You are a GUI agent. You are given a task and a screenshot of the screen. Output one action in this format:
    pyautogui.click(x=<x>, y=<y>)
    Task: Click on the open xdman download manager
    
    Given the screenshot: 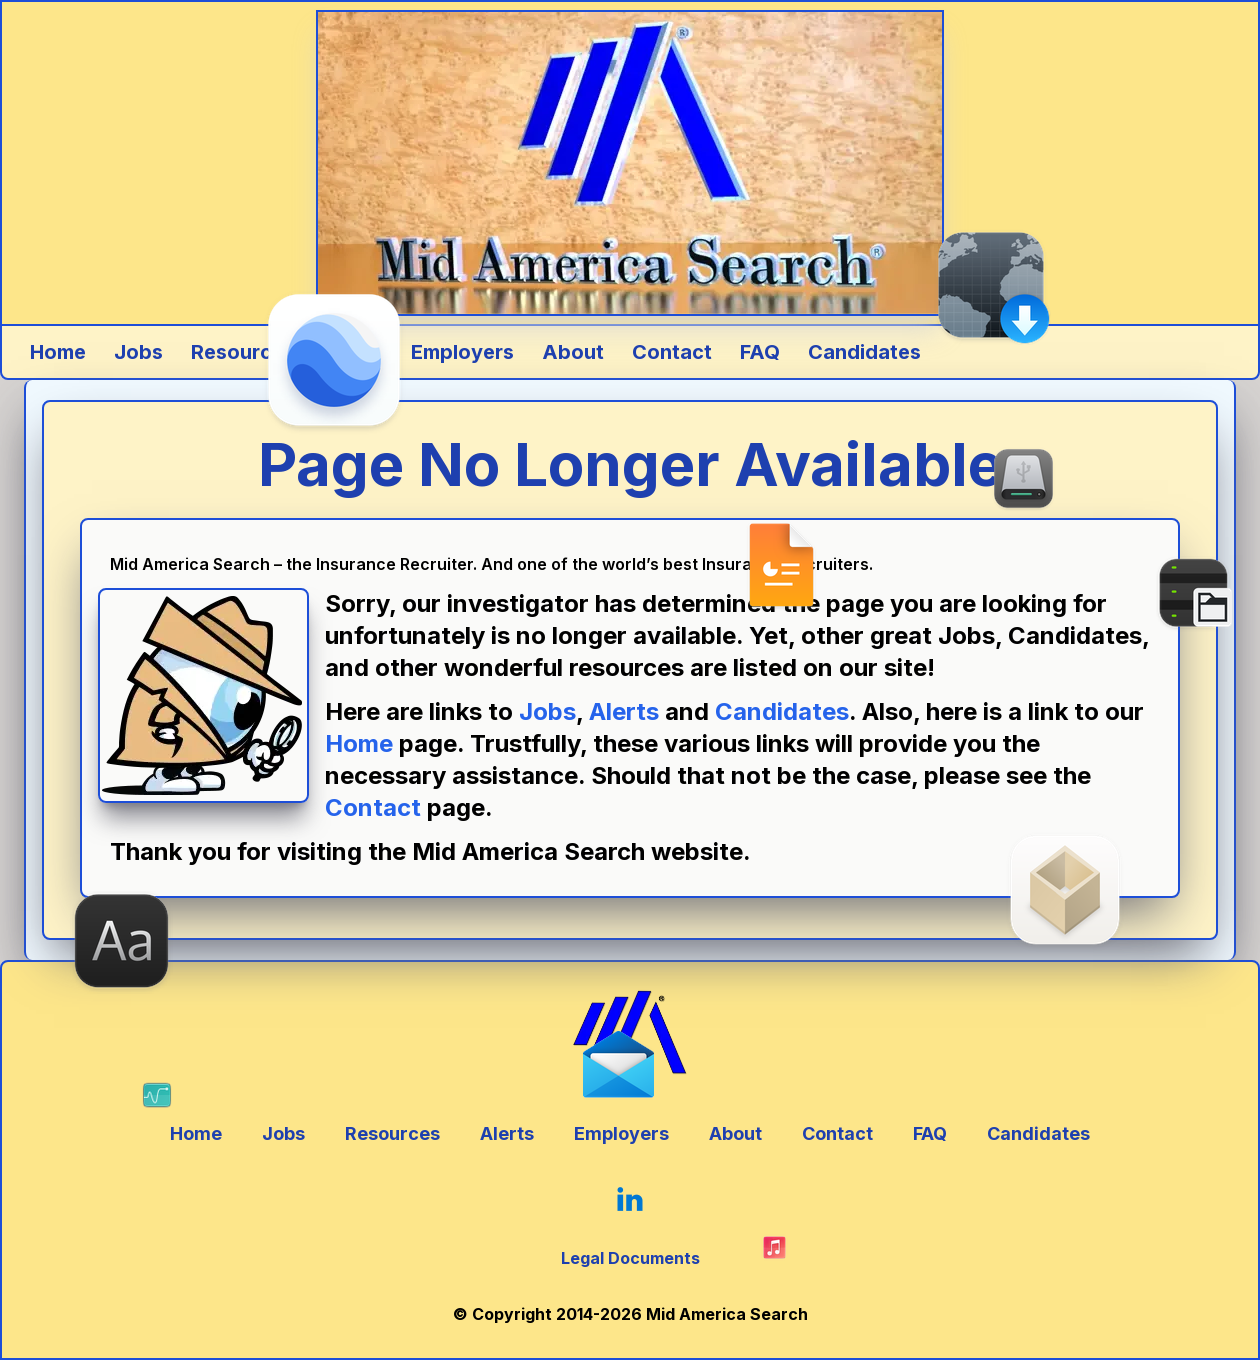 What is the action you would take?
    pyautogui.click(x=991, y=285)
    